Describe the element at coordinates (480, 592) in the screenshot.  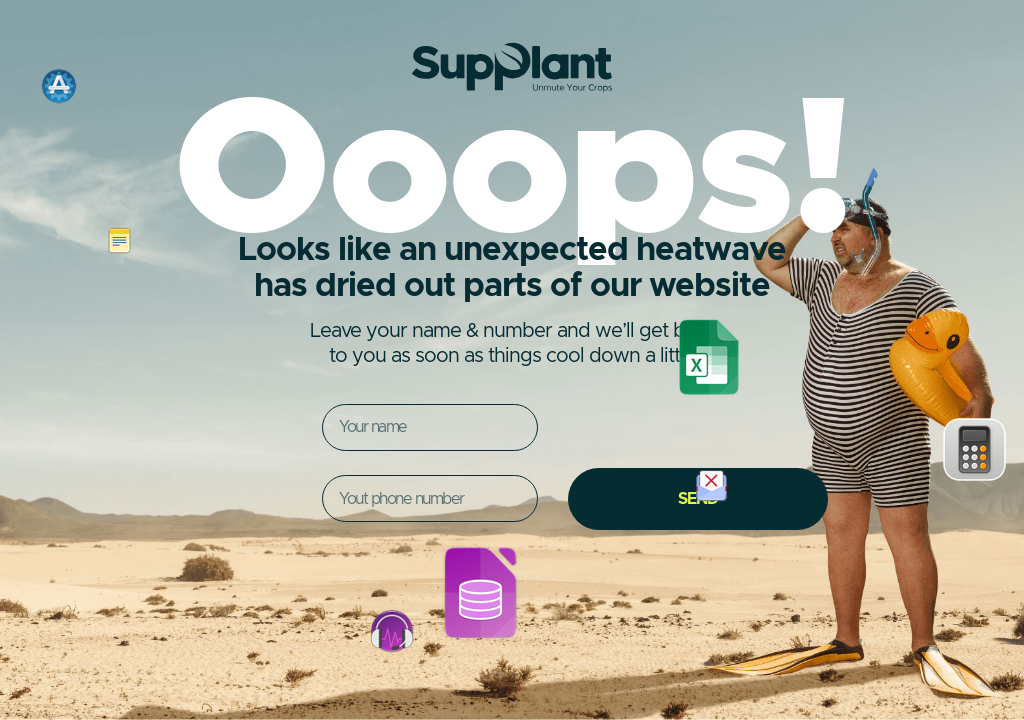
I see `open libreoffice base database application` at that location.